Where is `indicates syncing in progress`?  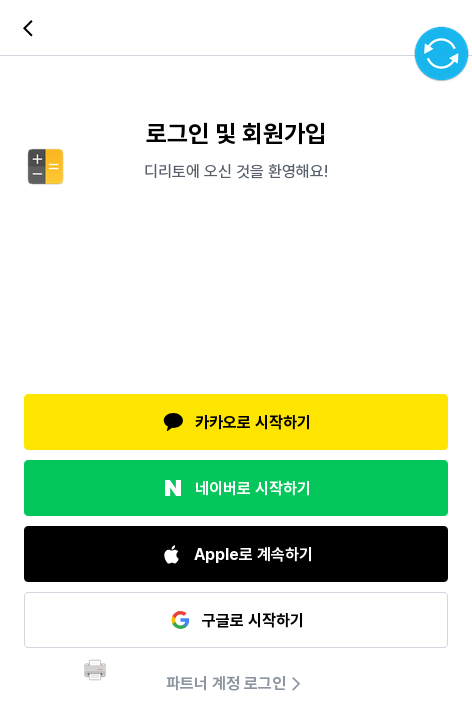 indicates syncing in progress is located at coordinates (441, 53).